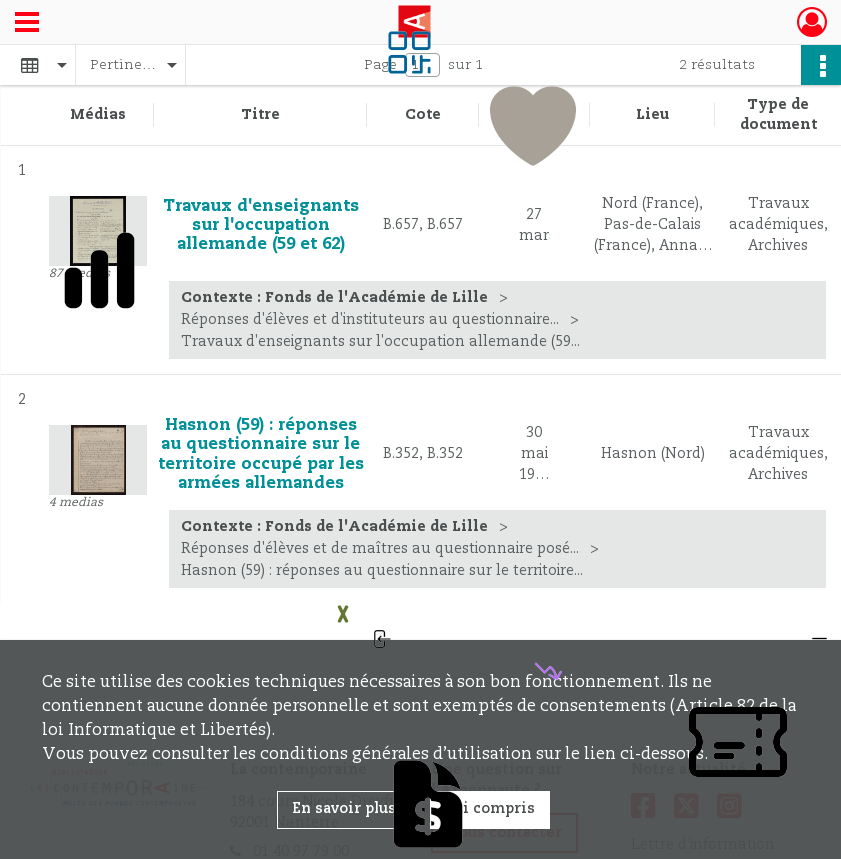  What do you see at coordinates (819, 638) in the screenshot?
I see `decrease quantity or value` at bounding box center [819, 638].